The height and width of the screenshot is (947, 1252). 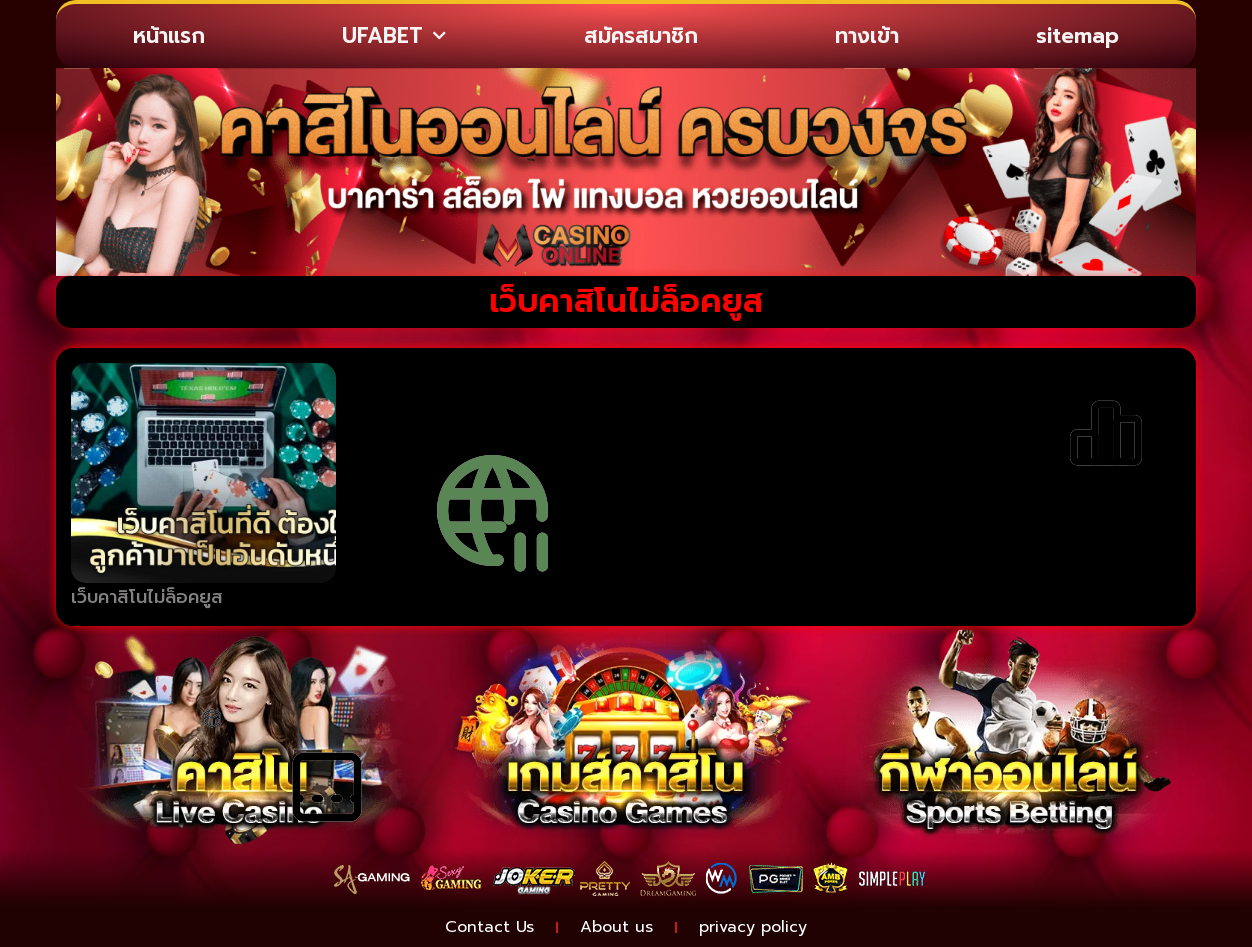 What do you see at coordinates (492, 510) in the screenshot?
I see `pause global sync or updates` at bounding box center [492, 510].